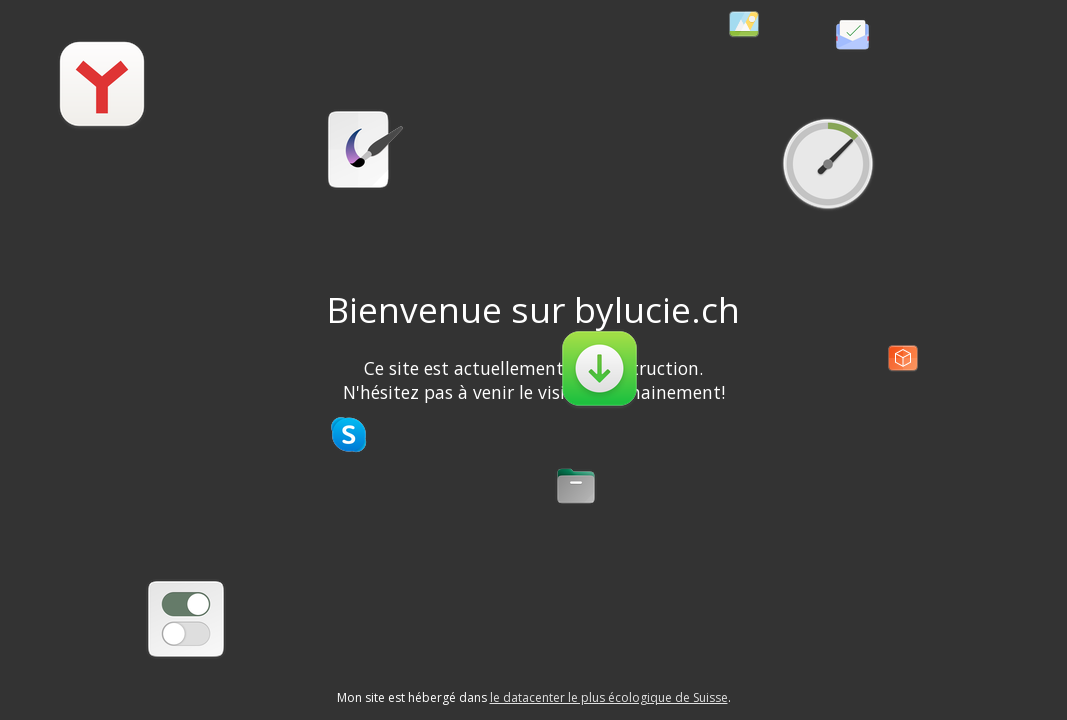  I want to click on open photo manager application, so click(744, 24).